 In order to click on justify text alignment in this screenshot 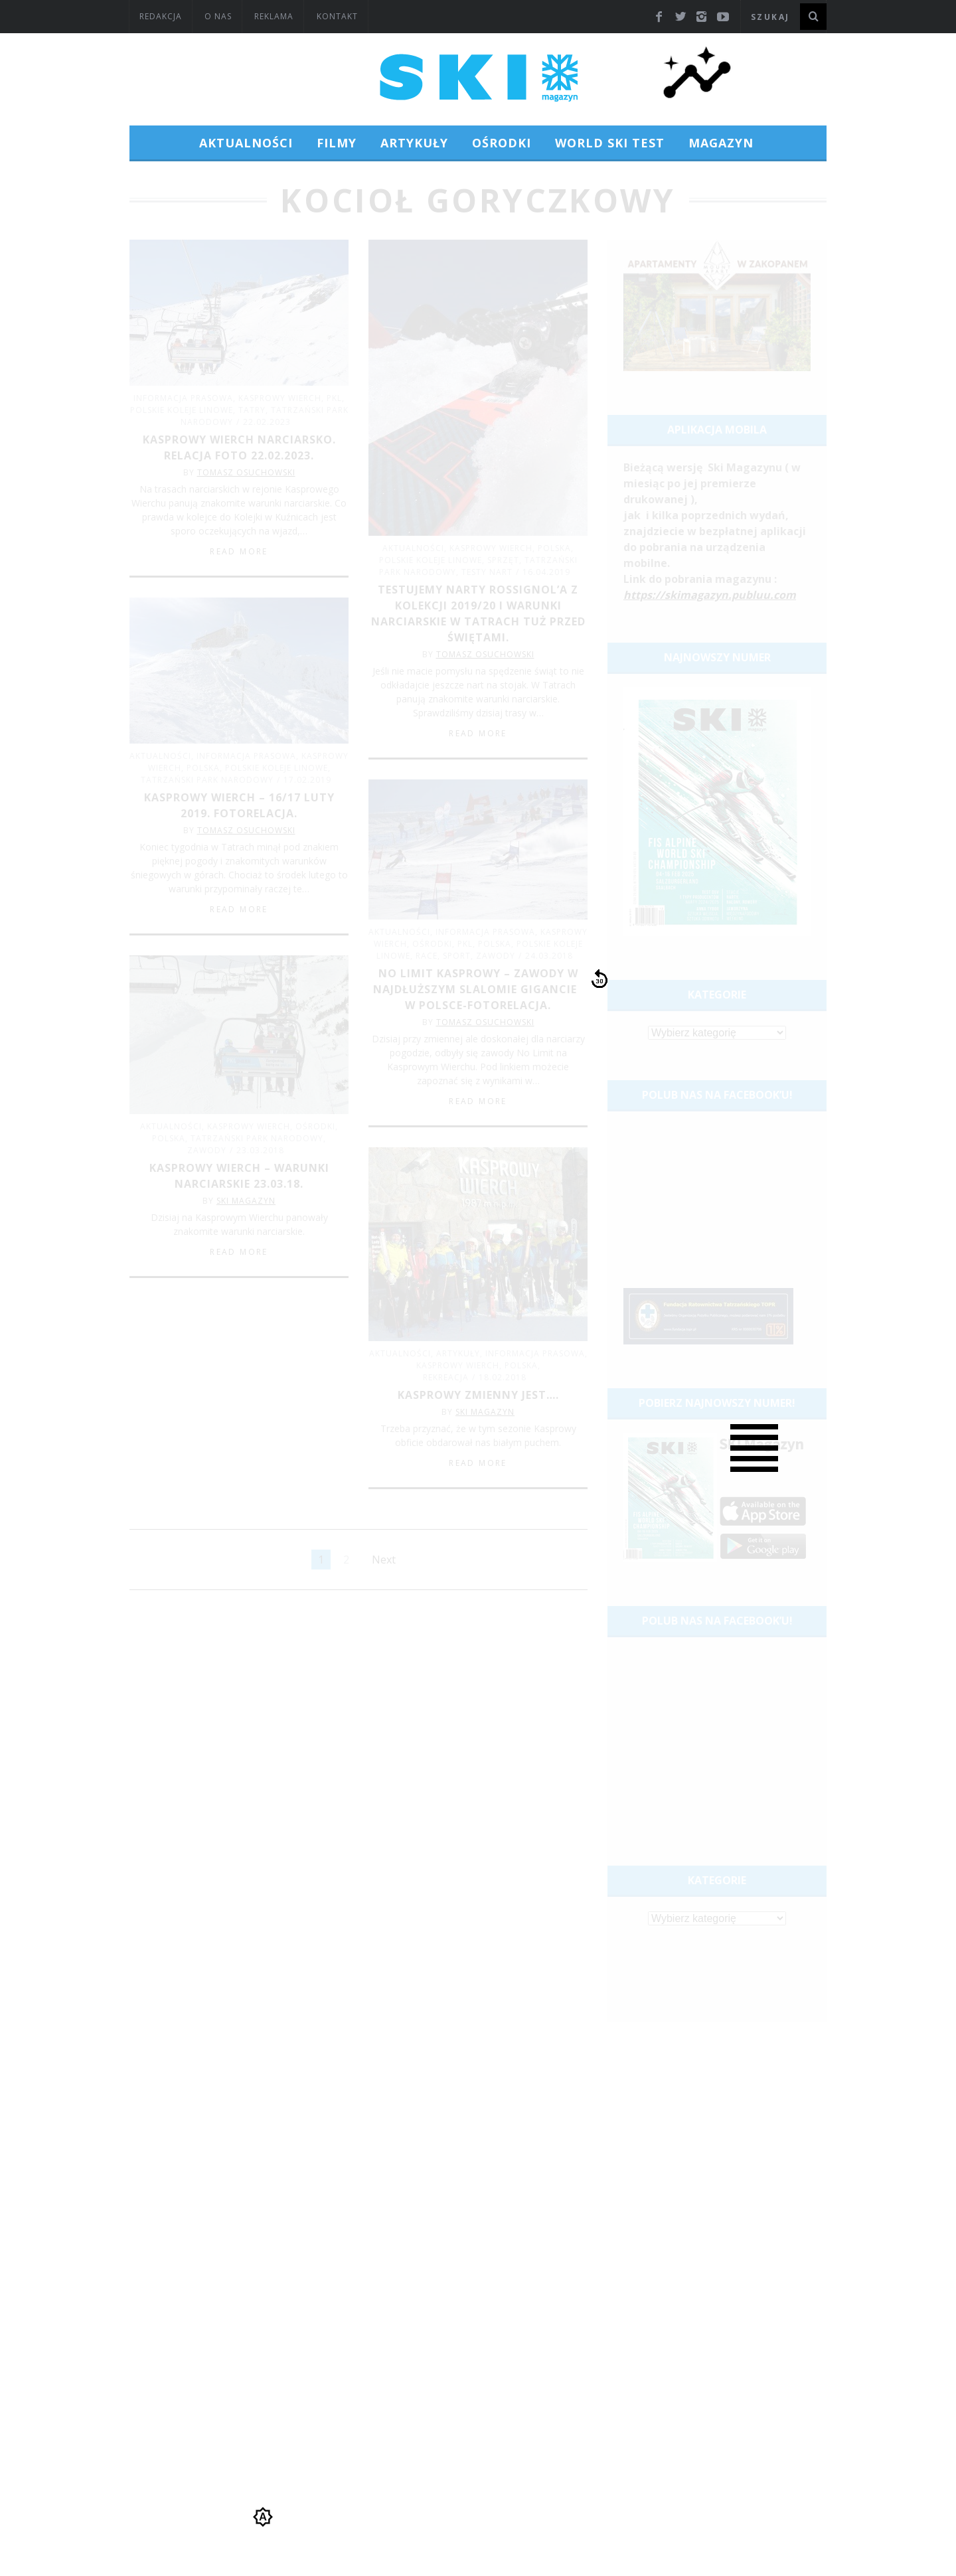, I will do `click(754, 1448)`.